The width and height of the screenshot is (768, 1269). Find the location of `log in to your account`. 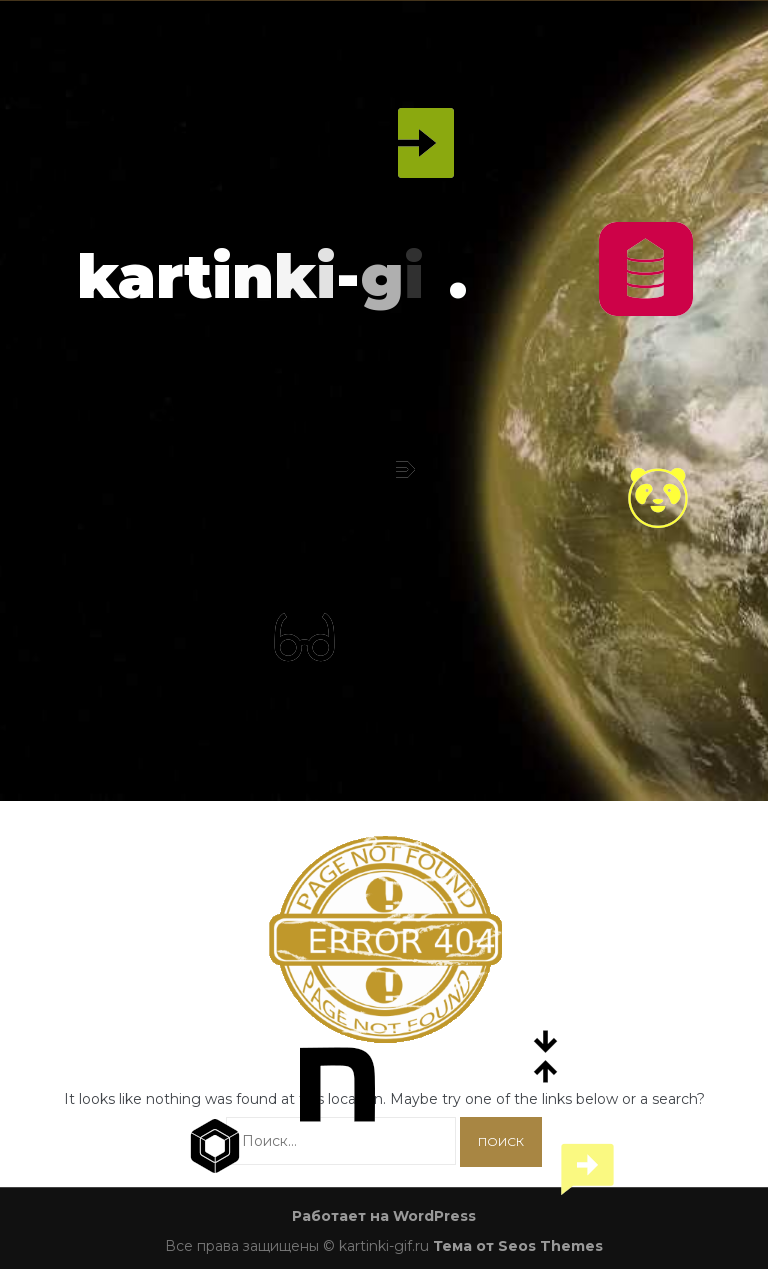

log in to your account is located at coordinates (426, 143).